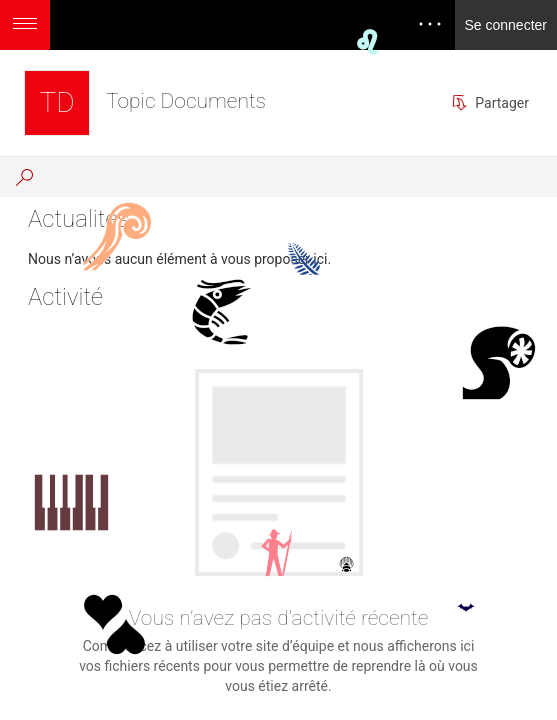 Image resolution: width=557 pixels, height=720 pixels. I want to click on toggle between like and dislike, so click(114, 624).